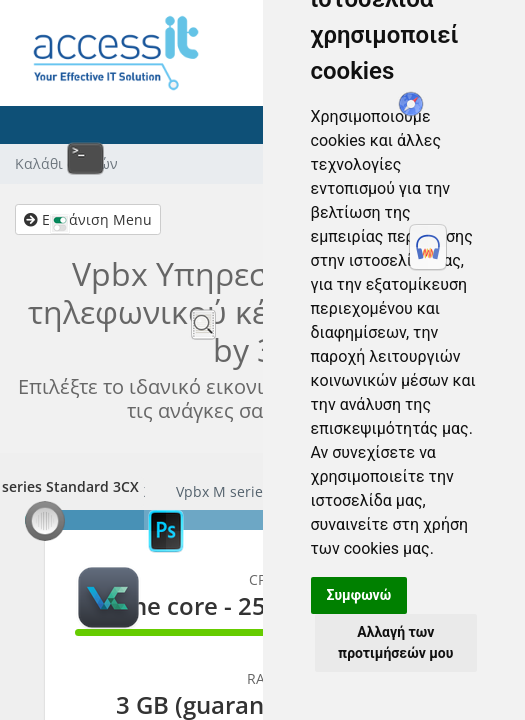 Image resolution: width=525 pixels, height=720 pixels. I want to click on open the terminal application, so click(85, 158).